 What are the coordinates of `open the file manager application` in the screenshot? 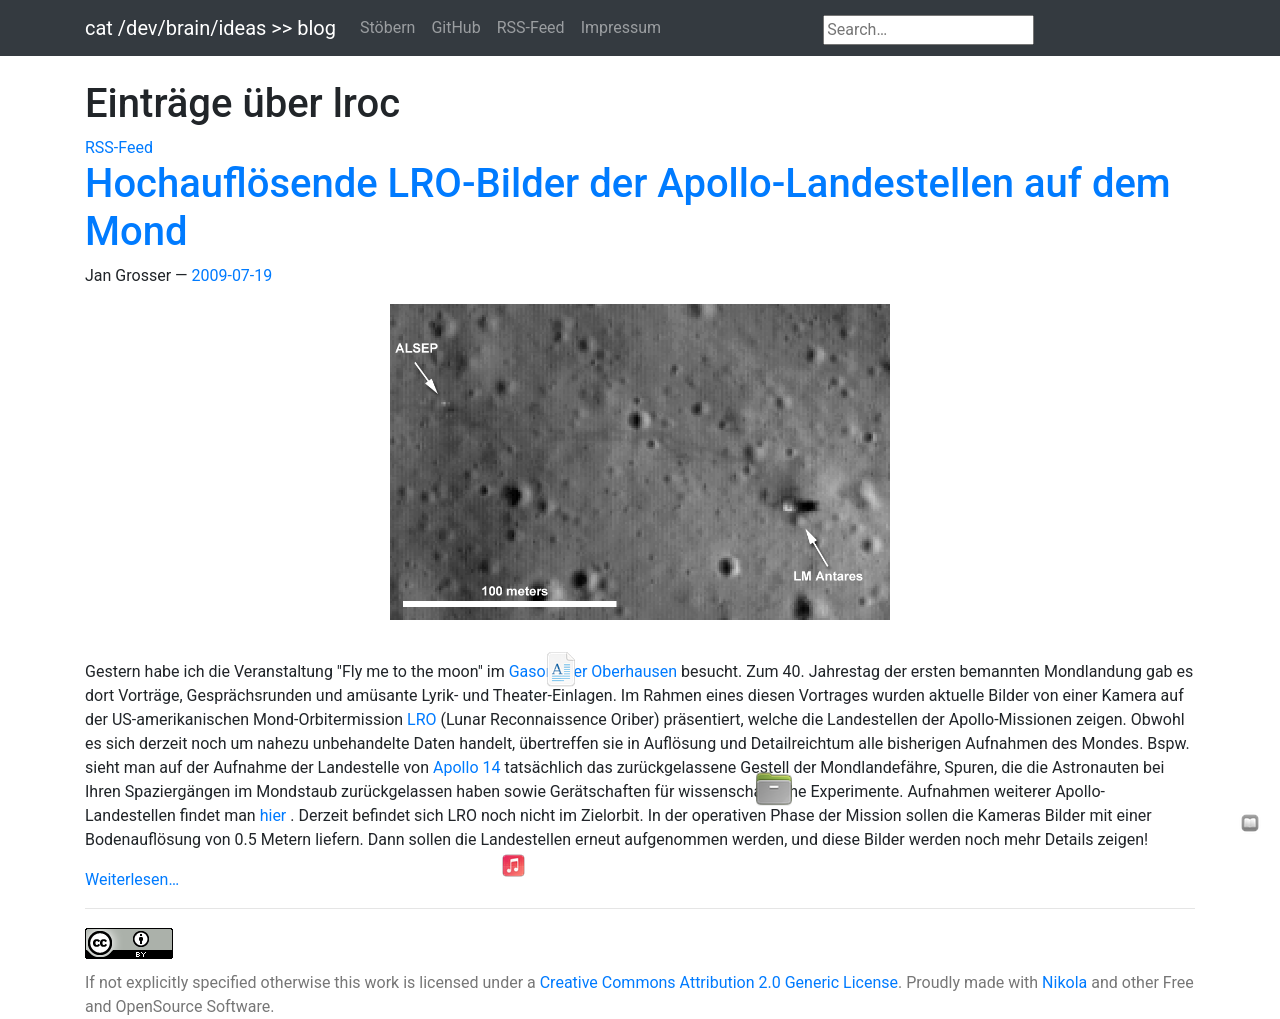 It's located at (774, 788).